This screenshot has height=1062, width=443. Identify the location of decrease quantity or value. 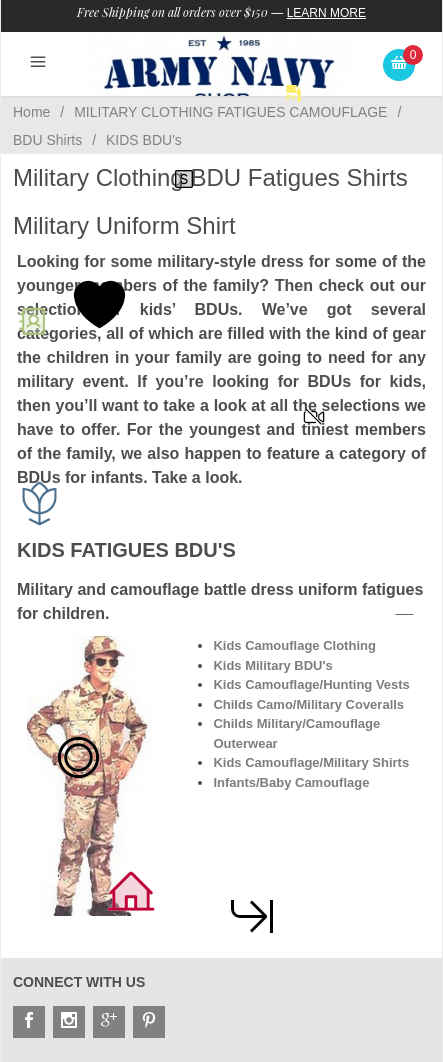
(404, 614).